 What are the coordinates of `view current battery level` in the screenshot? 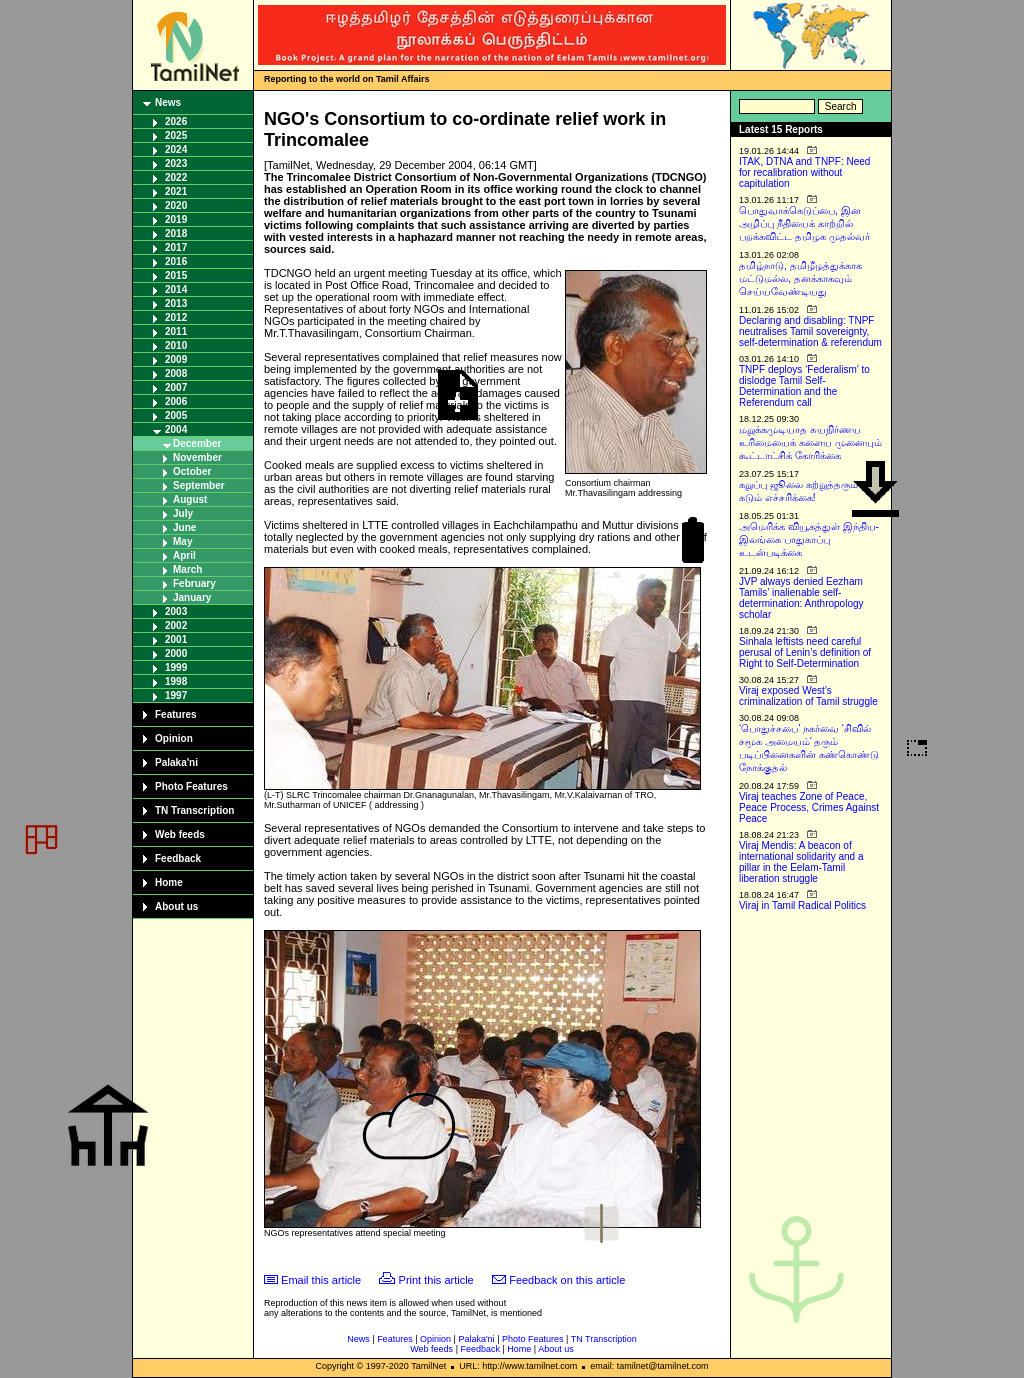 It's located at (693, 540).